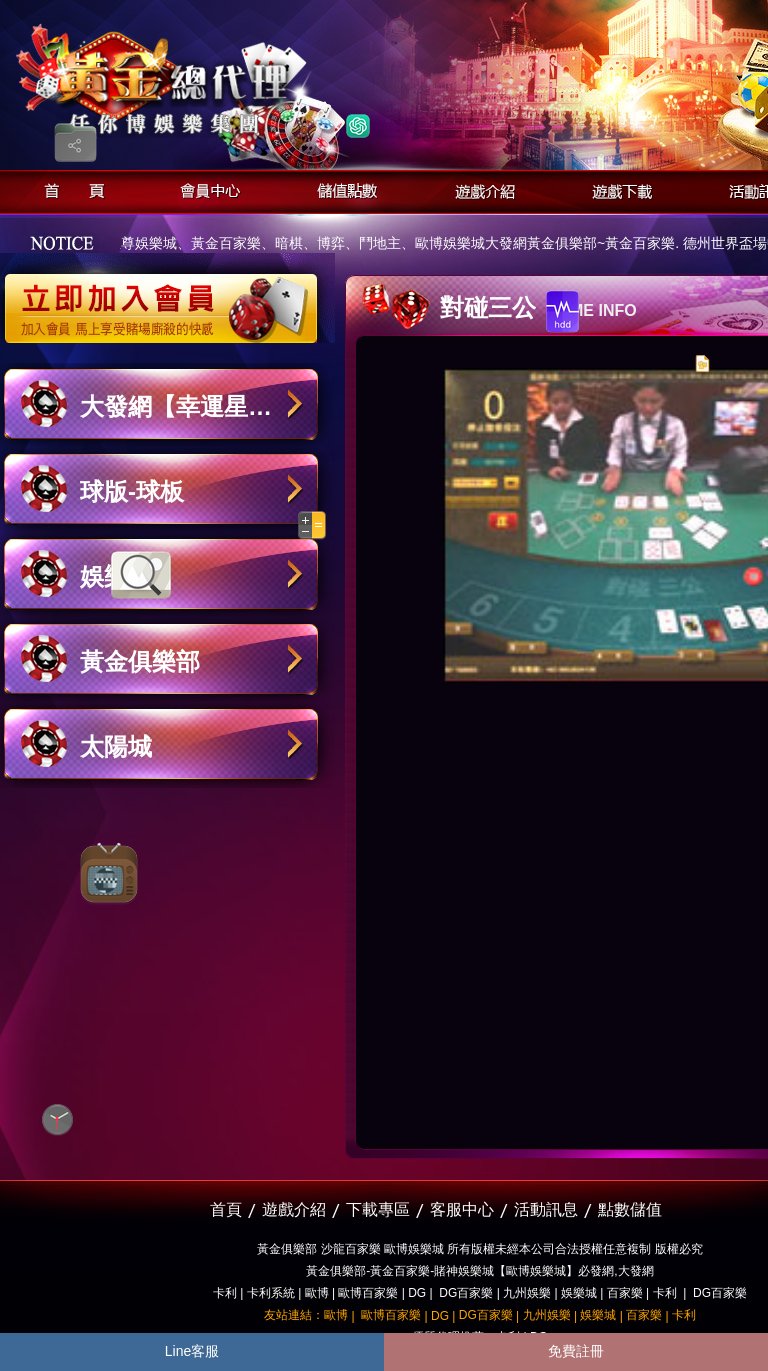  I want to click on virtualbox hard disk drive file, so click(562, 311).